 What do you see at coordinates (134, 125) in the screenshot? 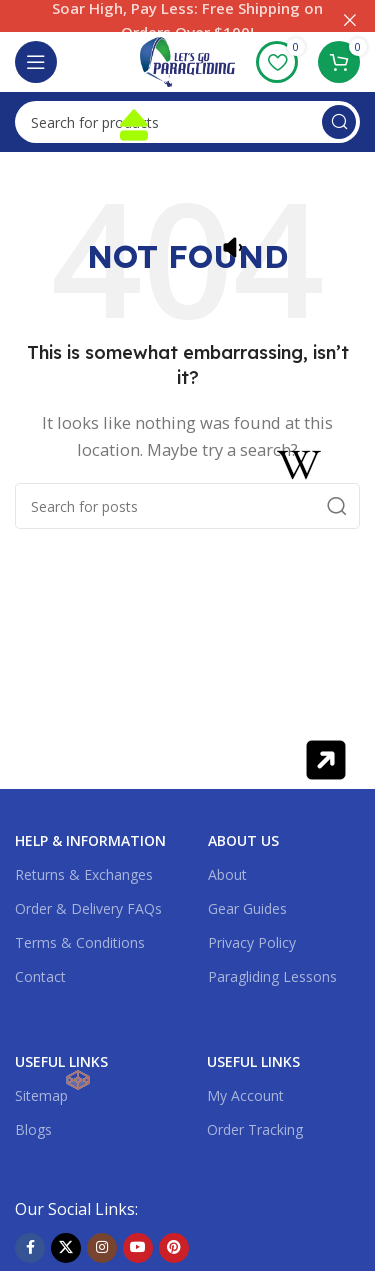
I see `eject media or disc from player` at bounding box center [134, 125].